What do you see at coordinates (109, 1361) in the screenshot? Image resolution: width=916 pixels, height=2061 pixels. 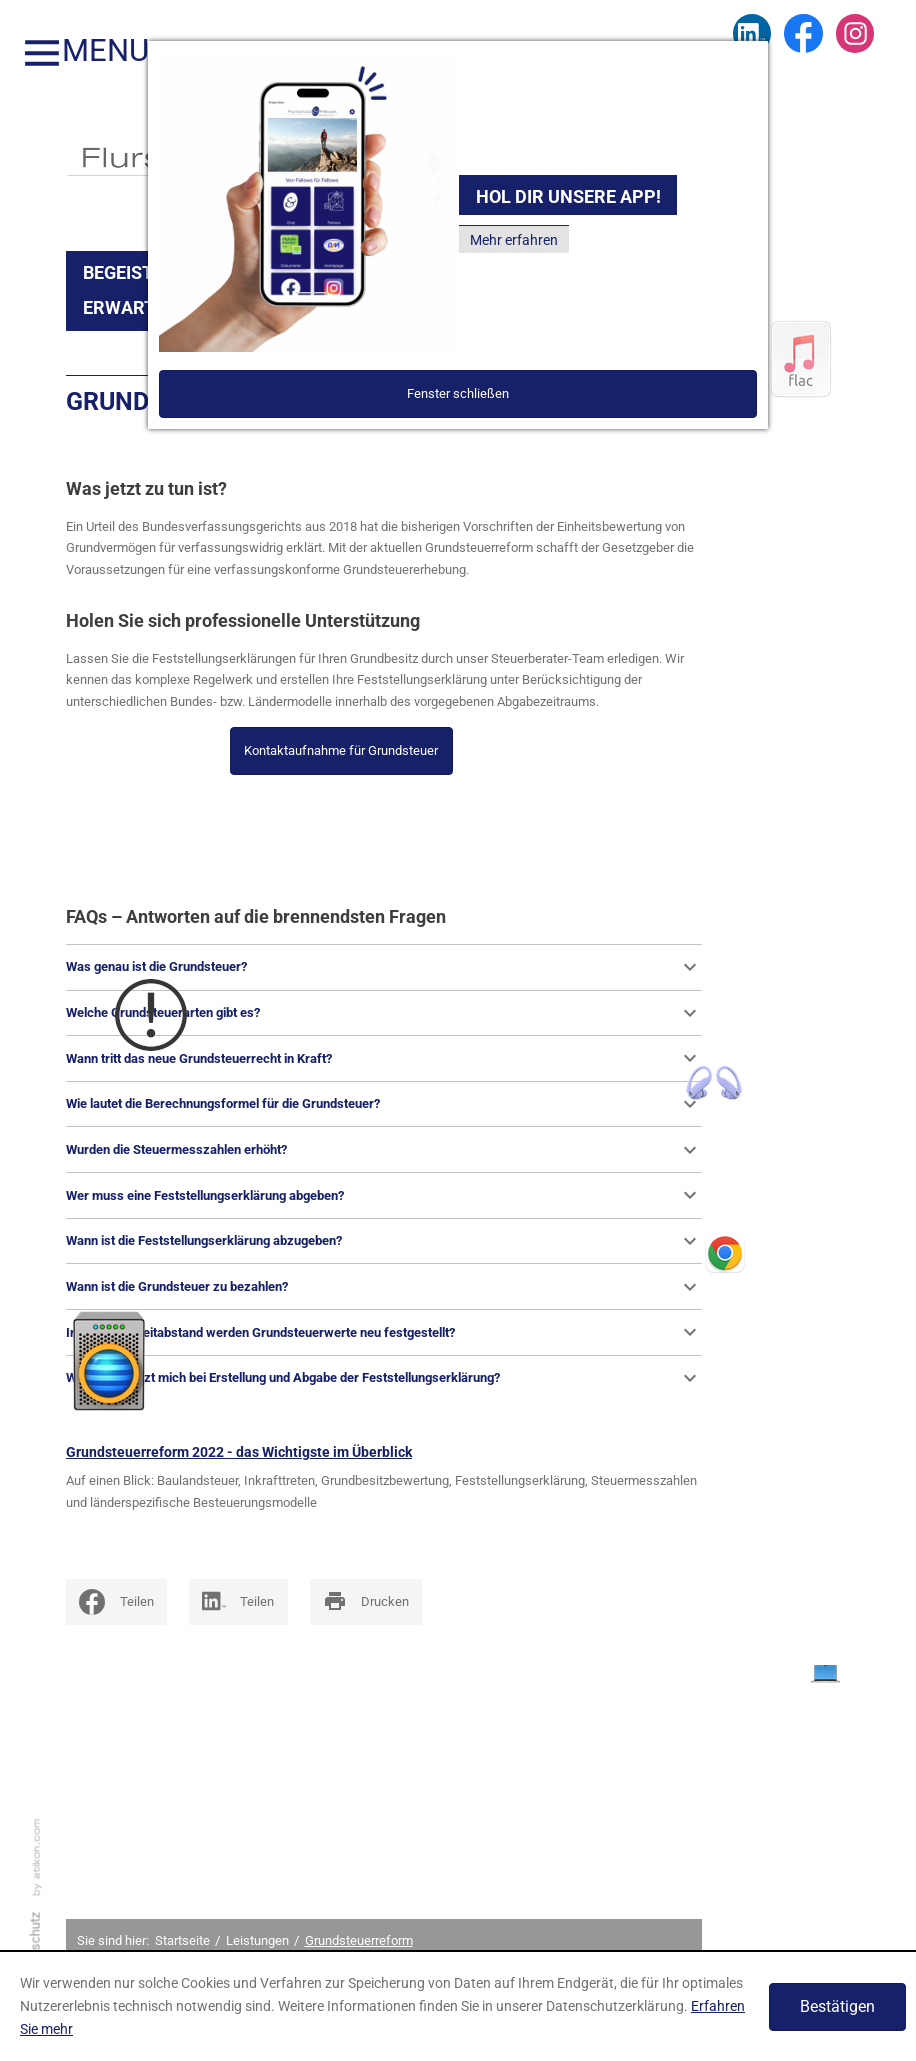 I see `access RAID 0 storage configuration` at bounding box center [109, 1361].